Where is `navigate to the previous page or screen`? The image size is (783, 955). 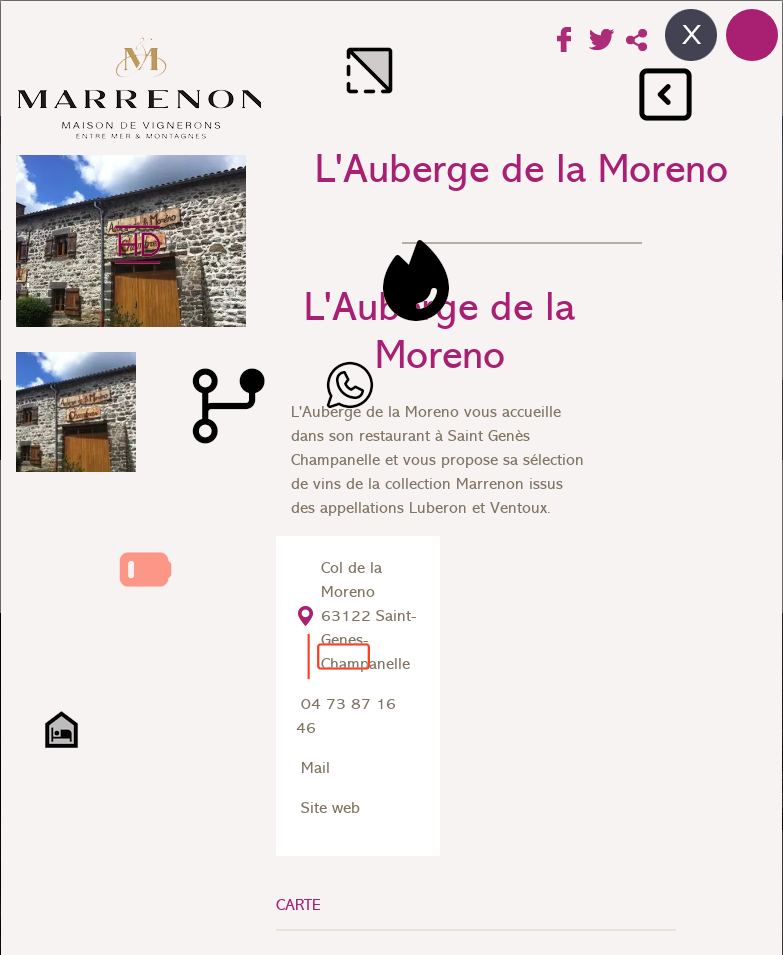 navigate to the previous page or screen is located at coordinates (665, 94).